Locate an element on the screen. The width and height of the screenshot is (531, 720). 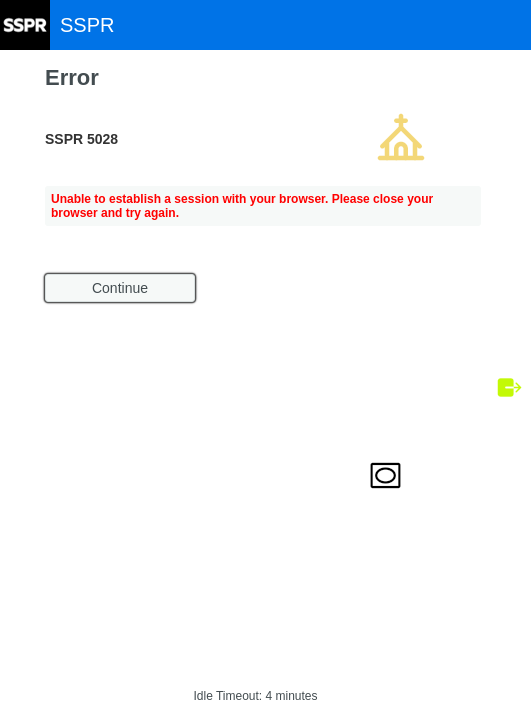
log out of your account is located at coordinates (509, 387).